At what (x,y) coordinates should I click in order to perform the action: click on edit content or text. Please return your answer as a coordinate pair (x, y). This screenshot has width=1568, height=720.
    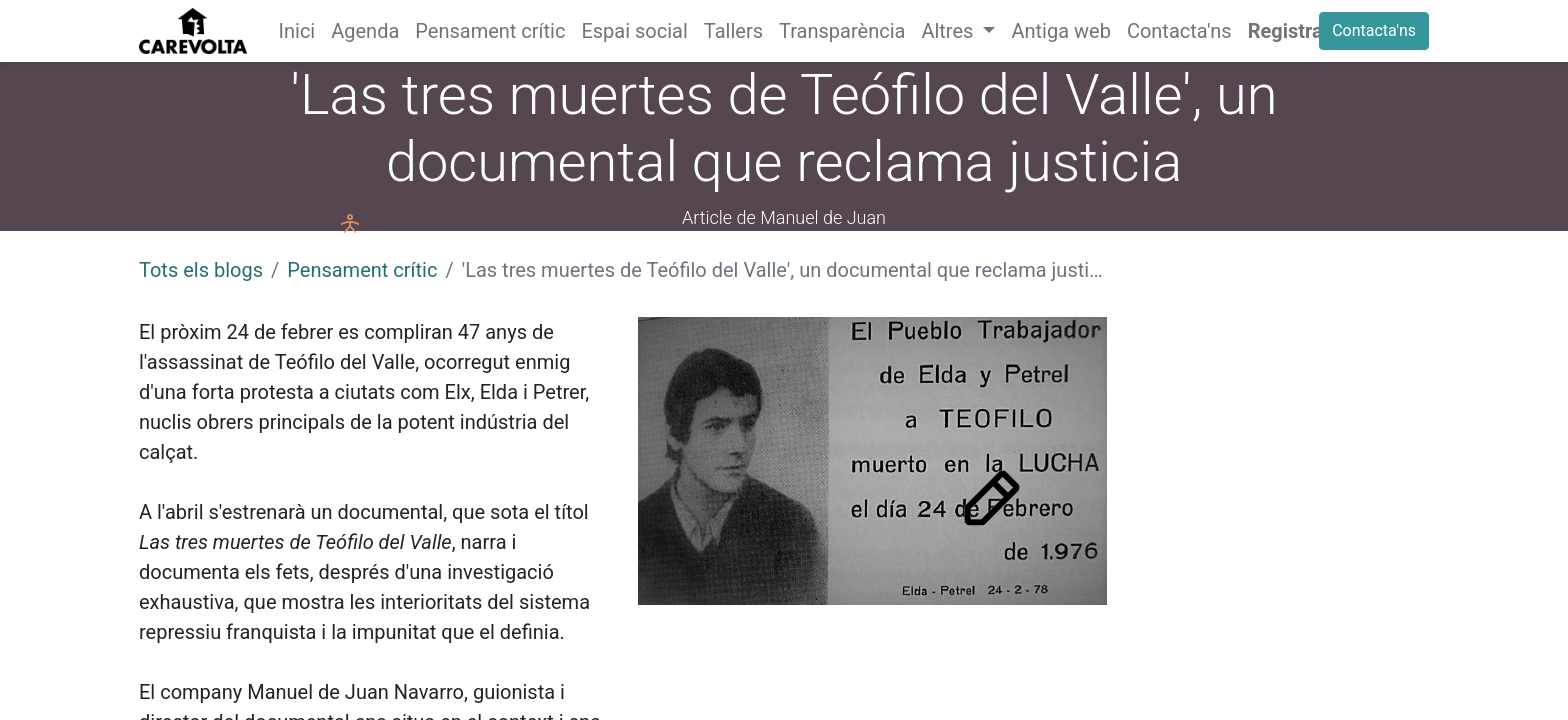
    Looking at the image, I should click on (991, 499).